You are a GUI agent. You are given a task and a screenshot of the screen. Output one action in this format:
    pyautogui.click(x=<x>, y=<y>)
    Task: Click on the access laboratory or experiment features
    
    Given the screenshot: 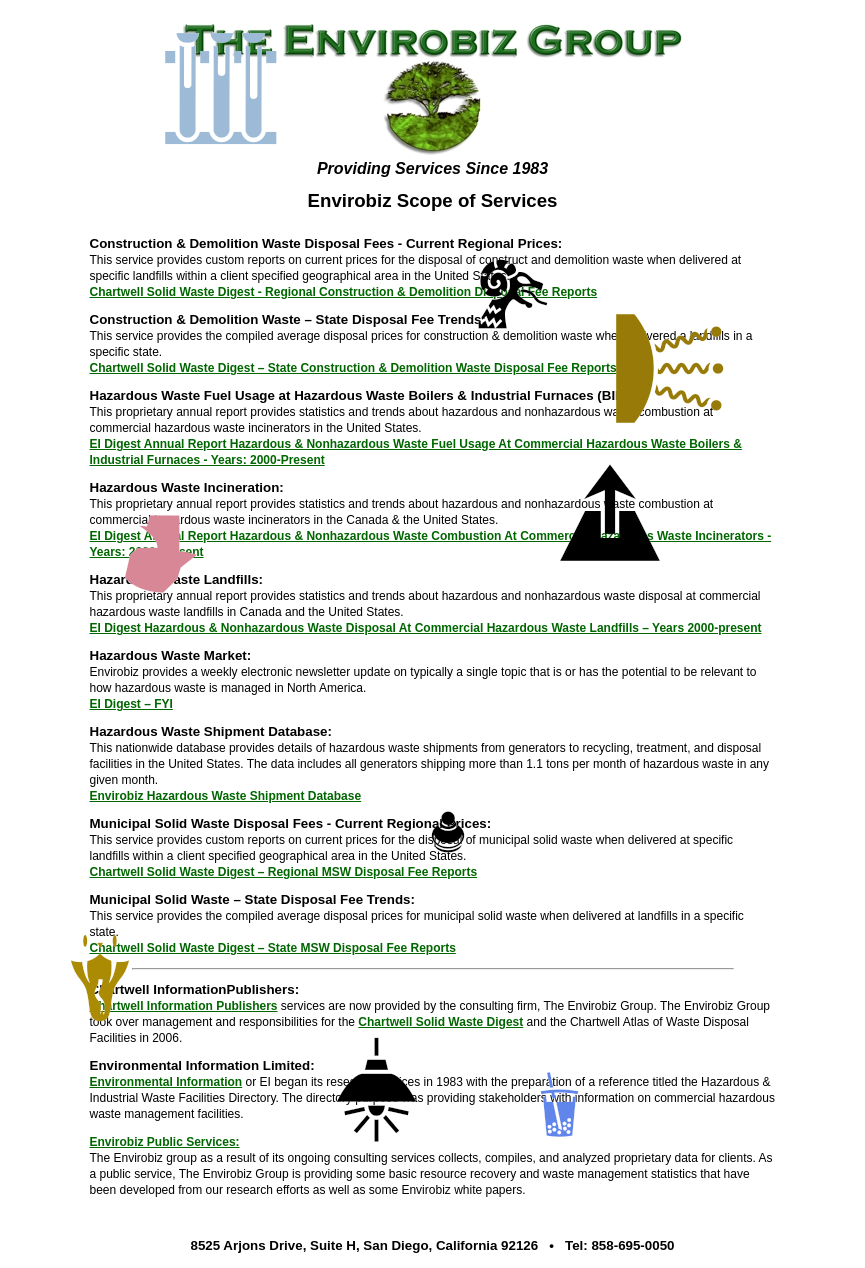 What is the action you would take?
    pyautogui.click(x=221, y=88)
    